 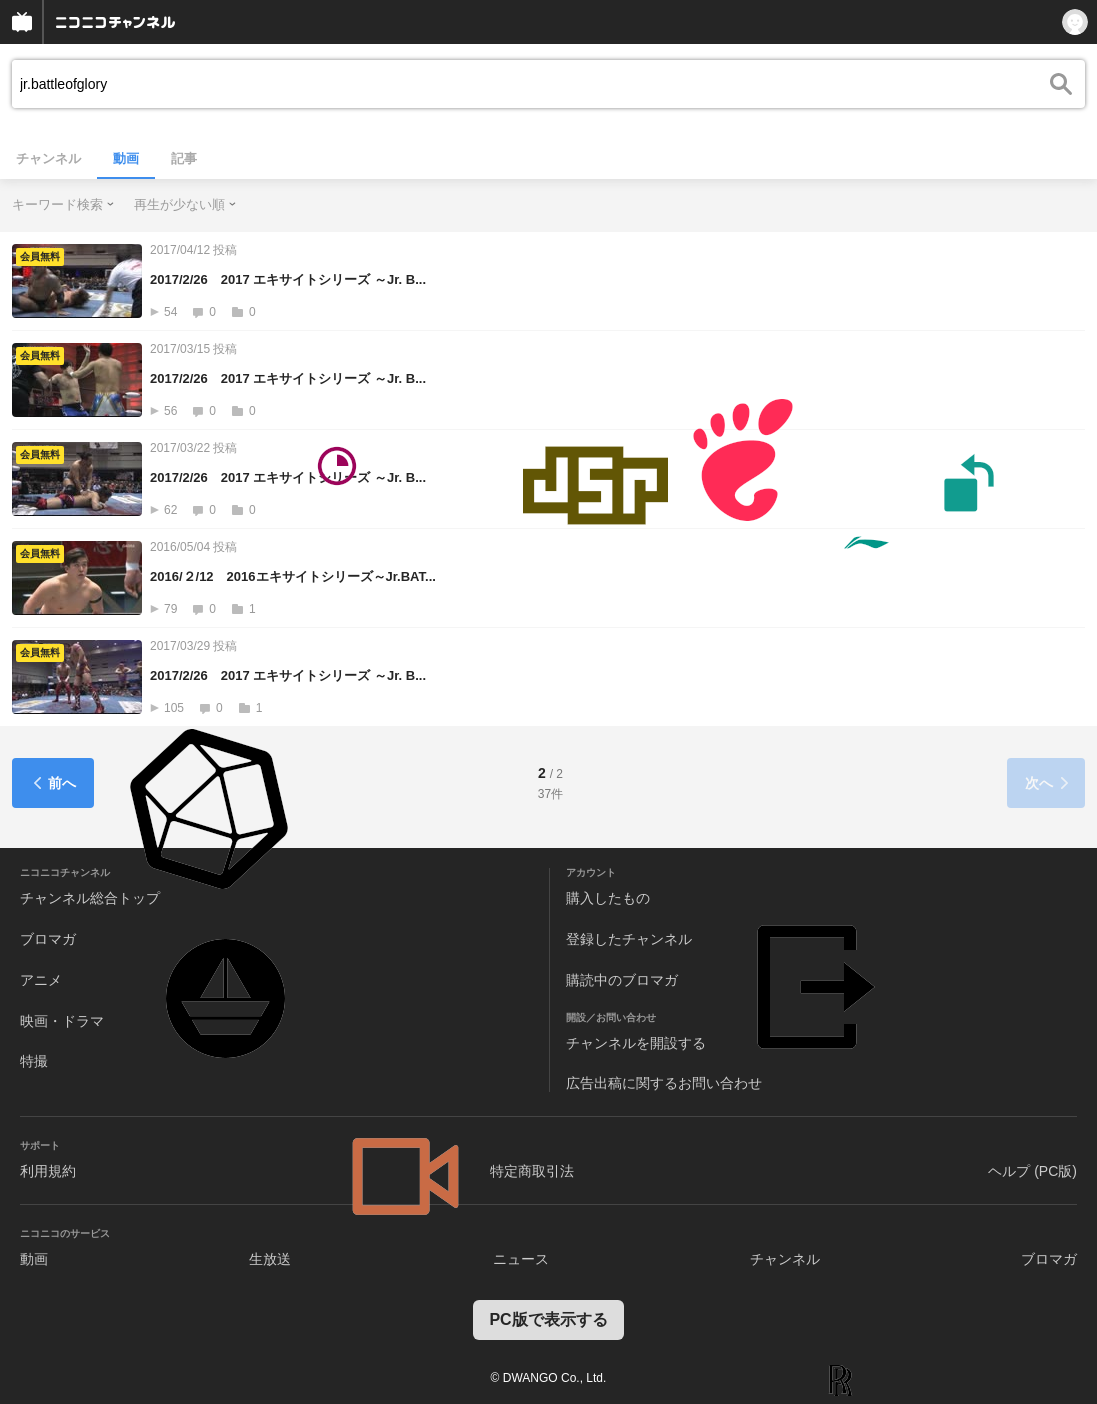 I want to click on li-ning brand logo, so click(x=866, y=542).